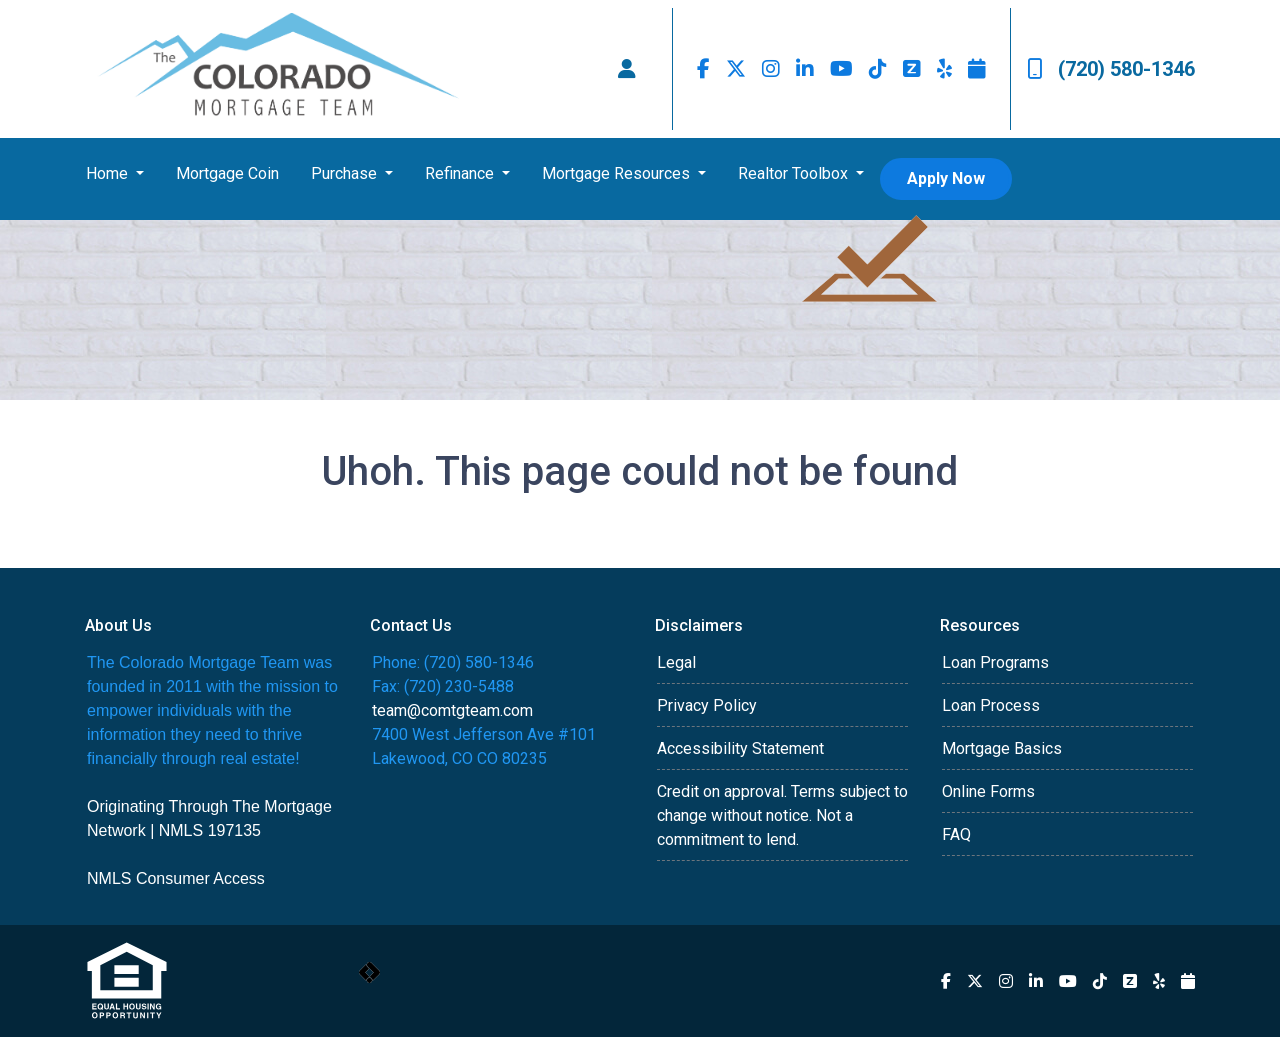  What do you see at coordinates (869, 258) in the screenshot?
I see `testcafe automated testing framework logo` at bounding box center [869, 258].